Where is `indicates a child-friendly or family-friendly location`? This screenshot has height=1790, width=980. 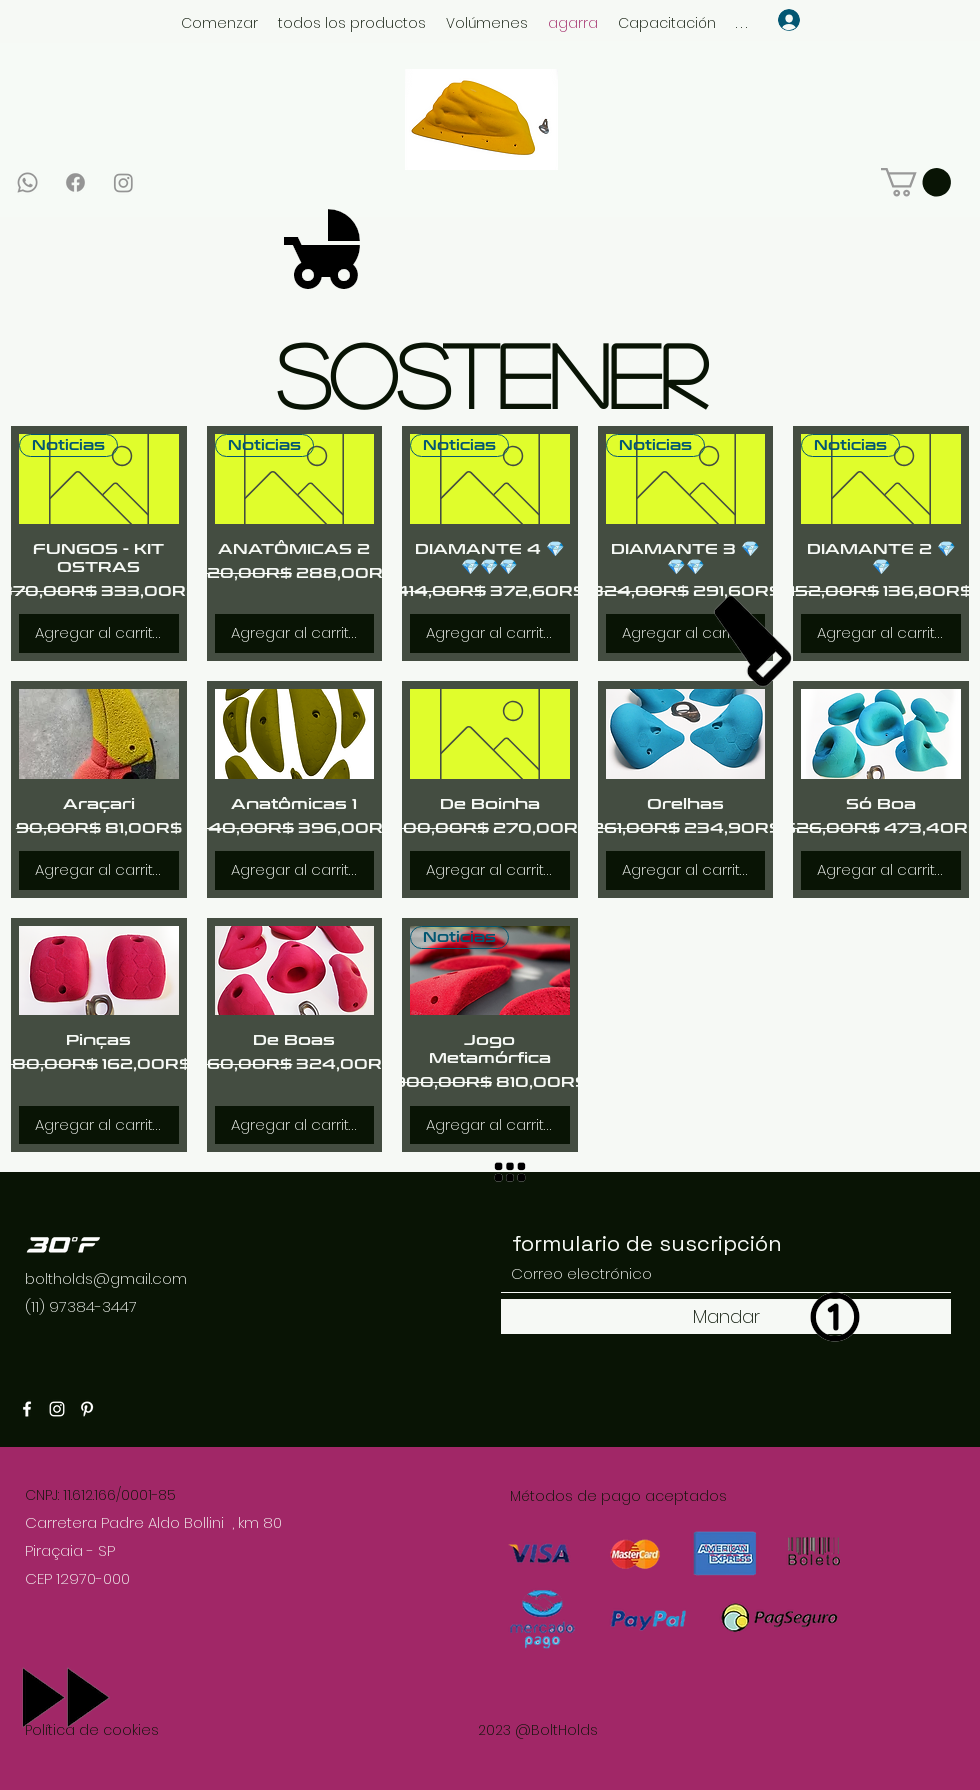 indicates a child-friendly or family-friendly location is located at coordinates (324, 249).